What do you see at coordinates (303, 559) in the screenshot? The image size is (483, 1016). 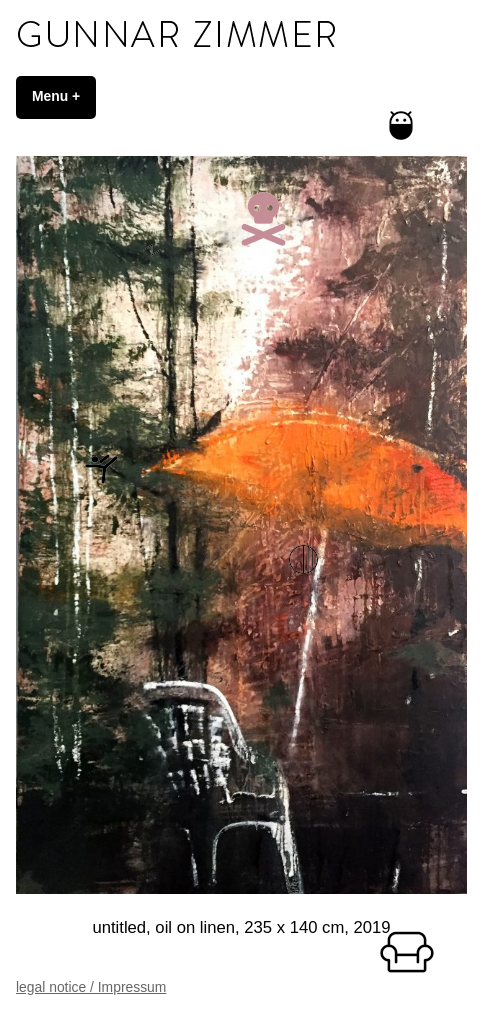 I see `toggle between light and dark mode` at bounding box center [303, 559].